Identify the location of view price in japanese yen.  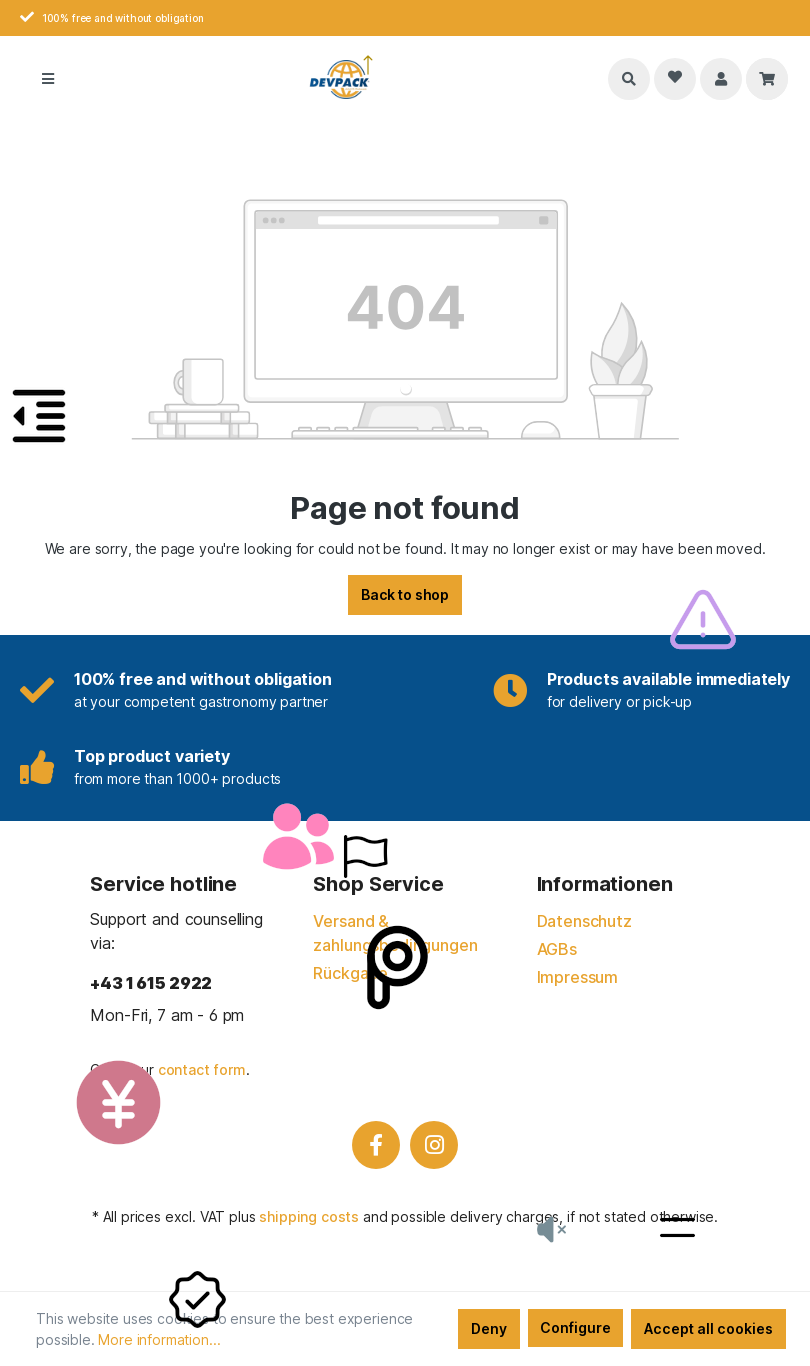
(118, 1102).